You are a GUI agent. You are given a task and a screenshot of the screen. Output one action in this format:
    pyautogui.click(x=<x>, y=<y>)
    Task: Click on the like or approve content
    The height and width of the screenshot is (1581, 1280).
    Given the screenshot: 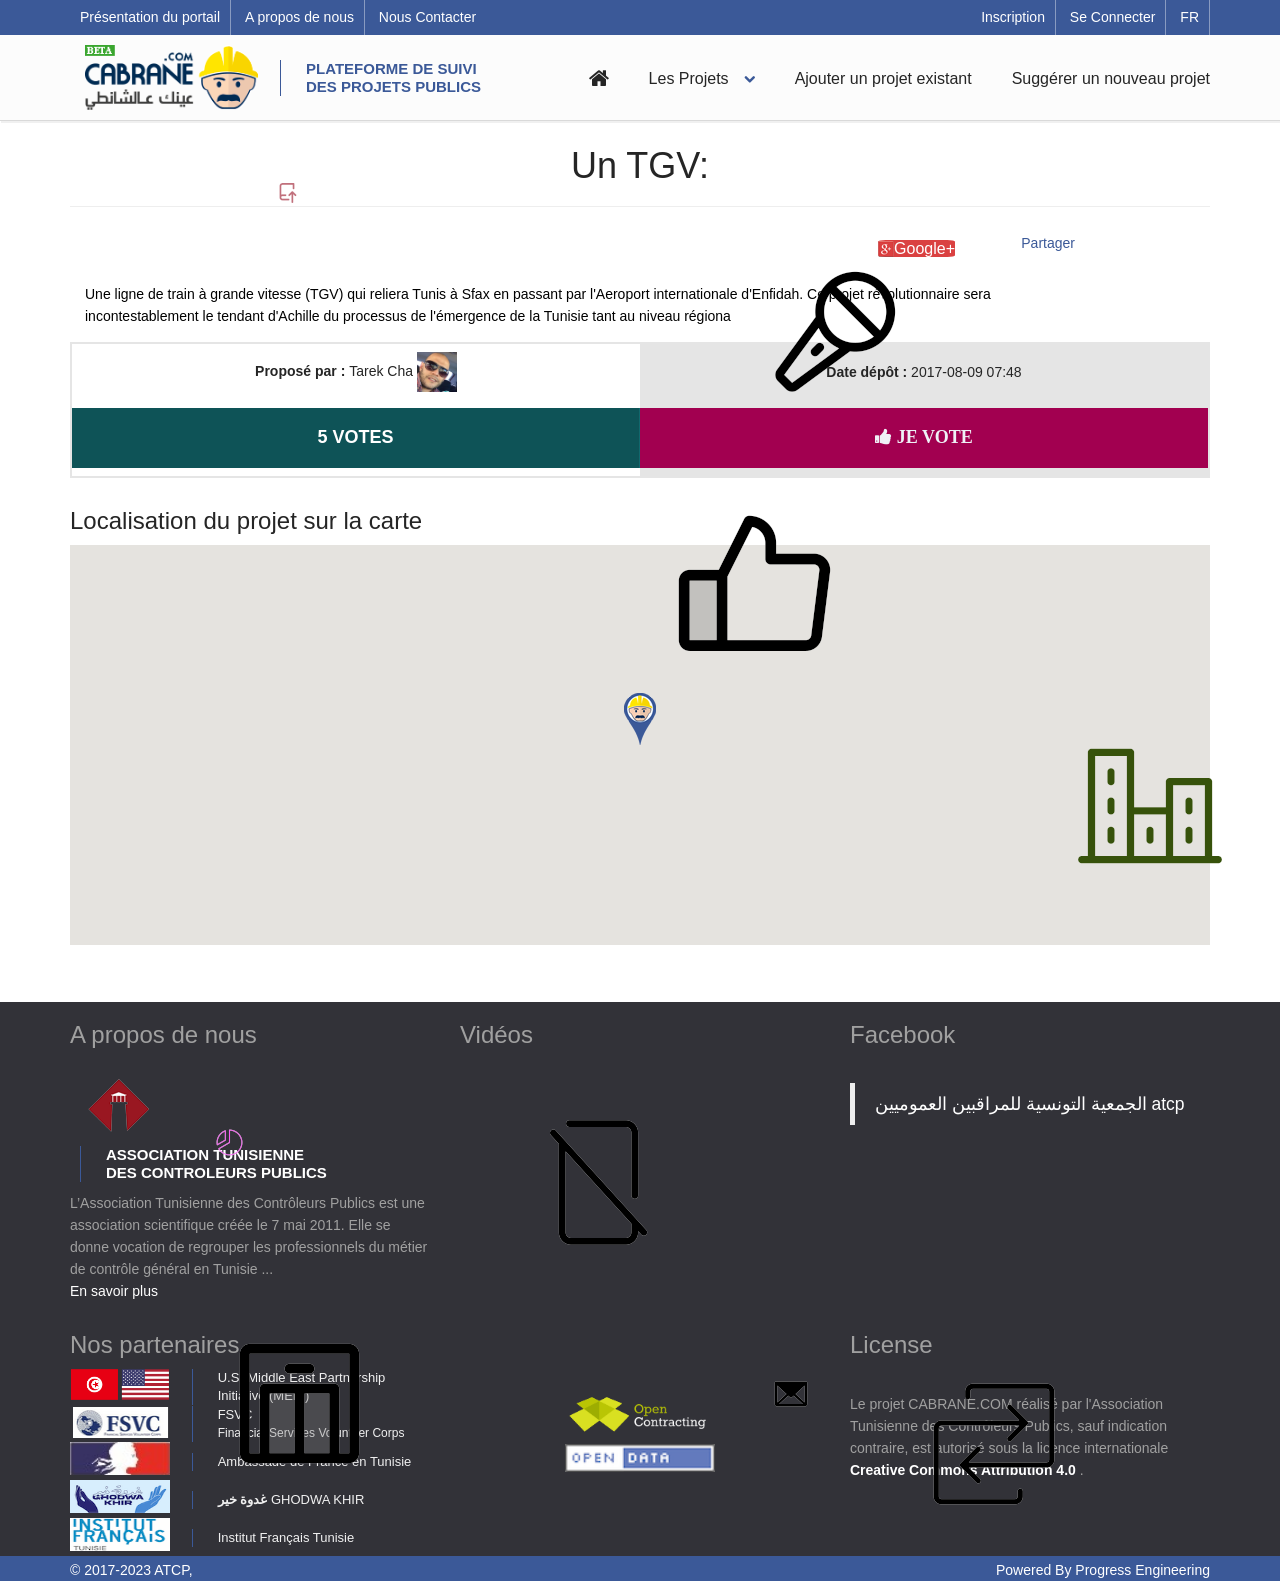 What is the action you would take?
    pyautogui.click(x=754, y=591)
    